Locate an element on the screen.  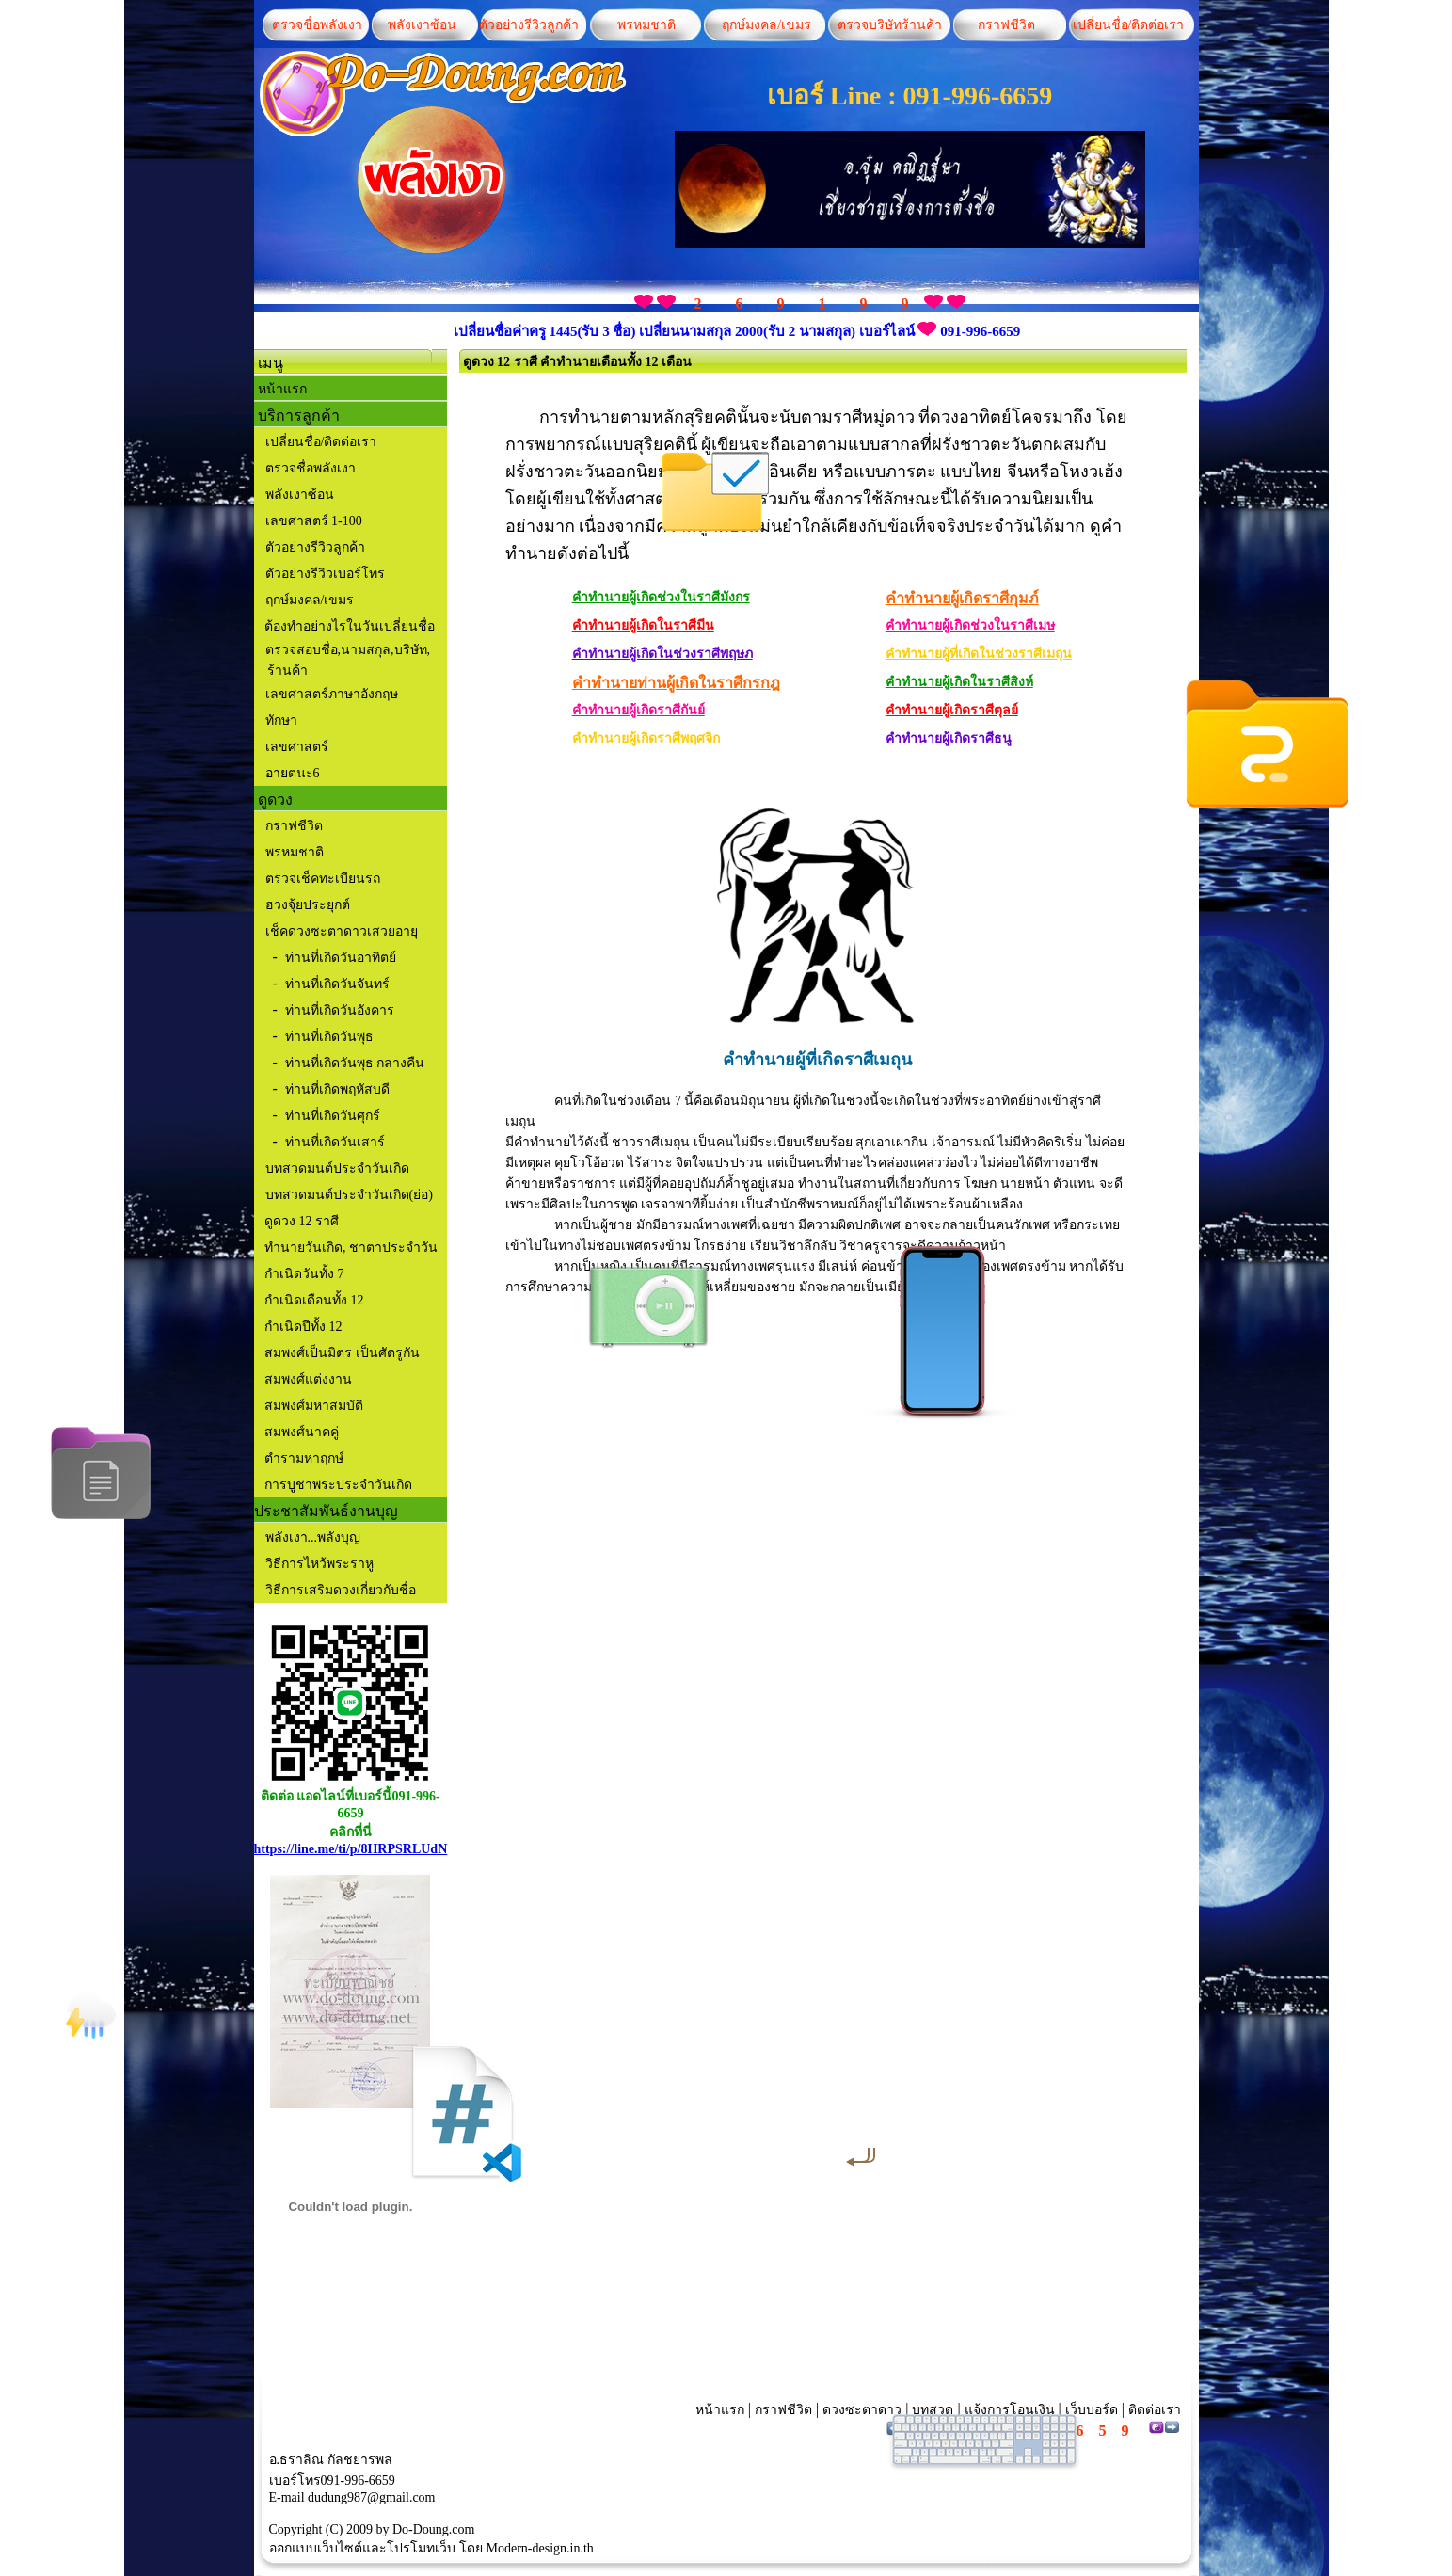
indicates stormy weather conditions is located at coordinates (90, 2014).